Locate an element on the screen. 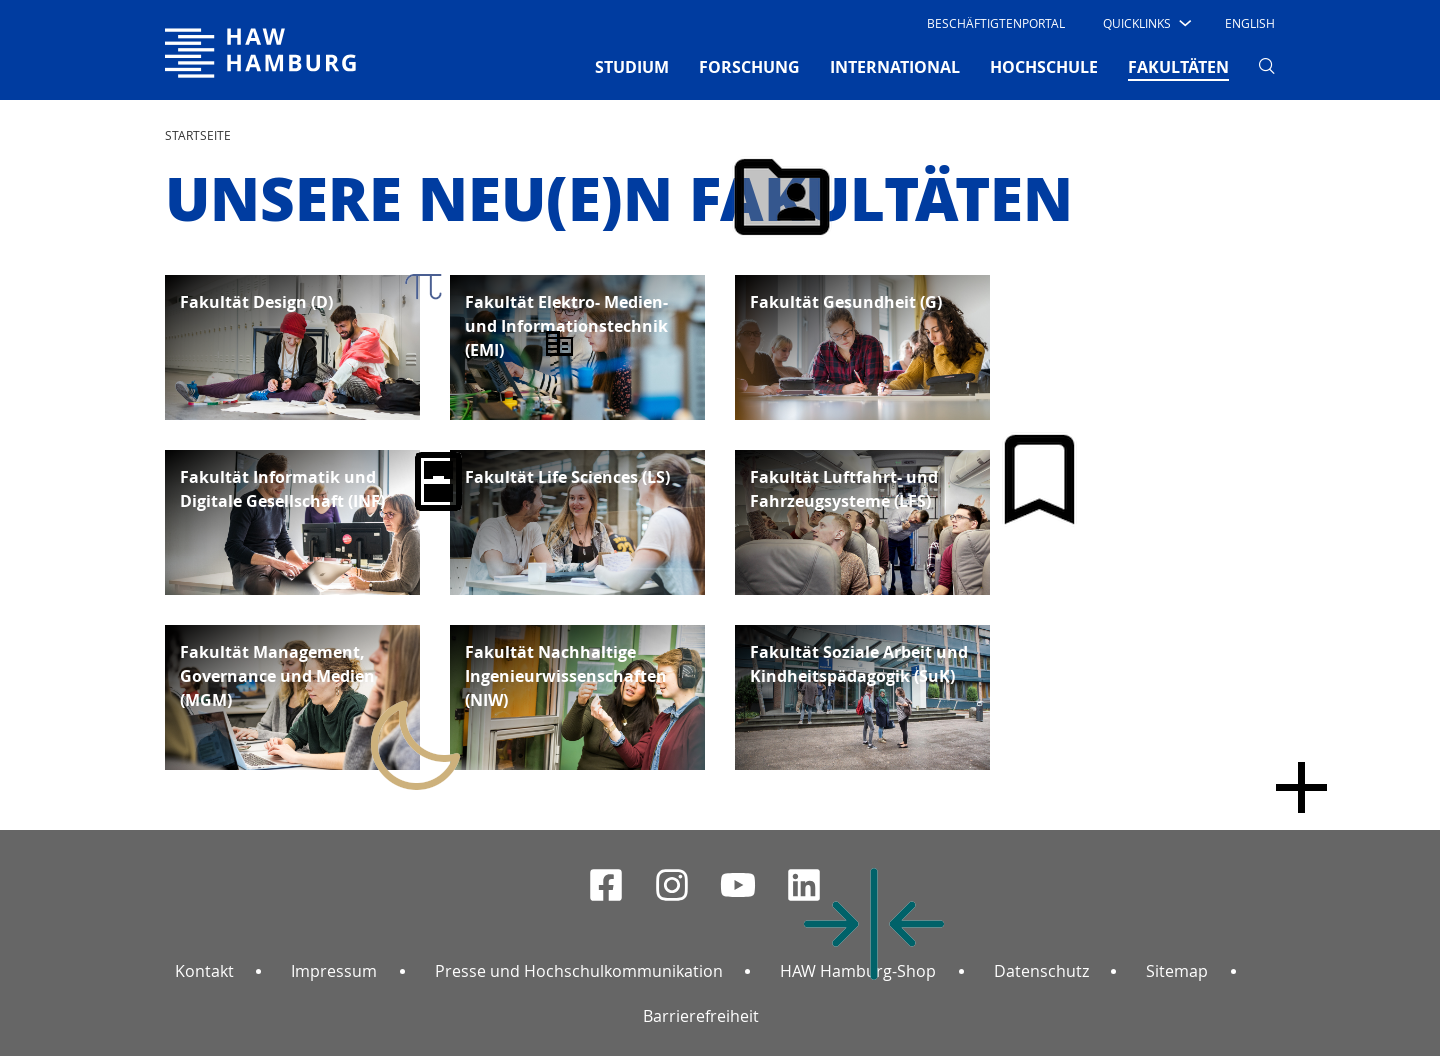 The image size is (1440, 1056). add a new item is located at coordinates (1301, 787).